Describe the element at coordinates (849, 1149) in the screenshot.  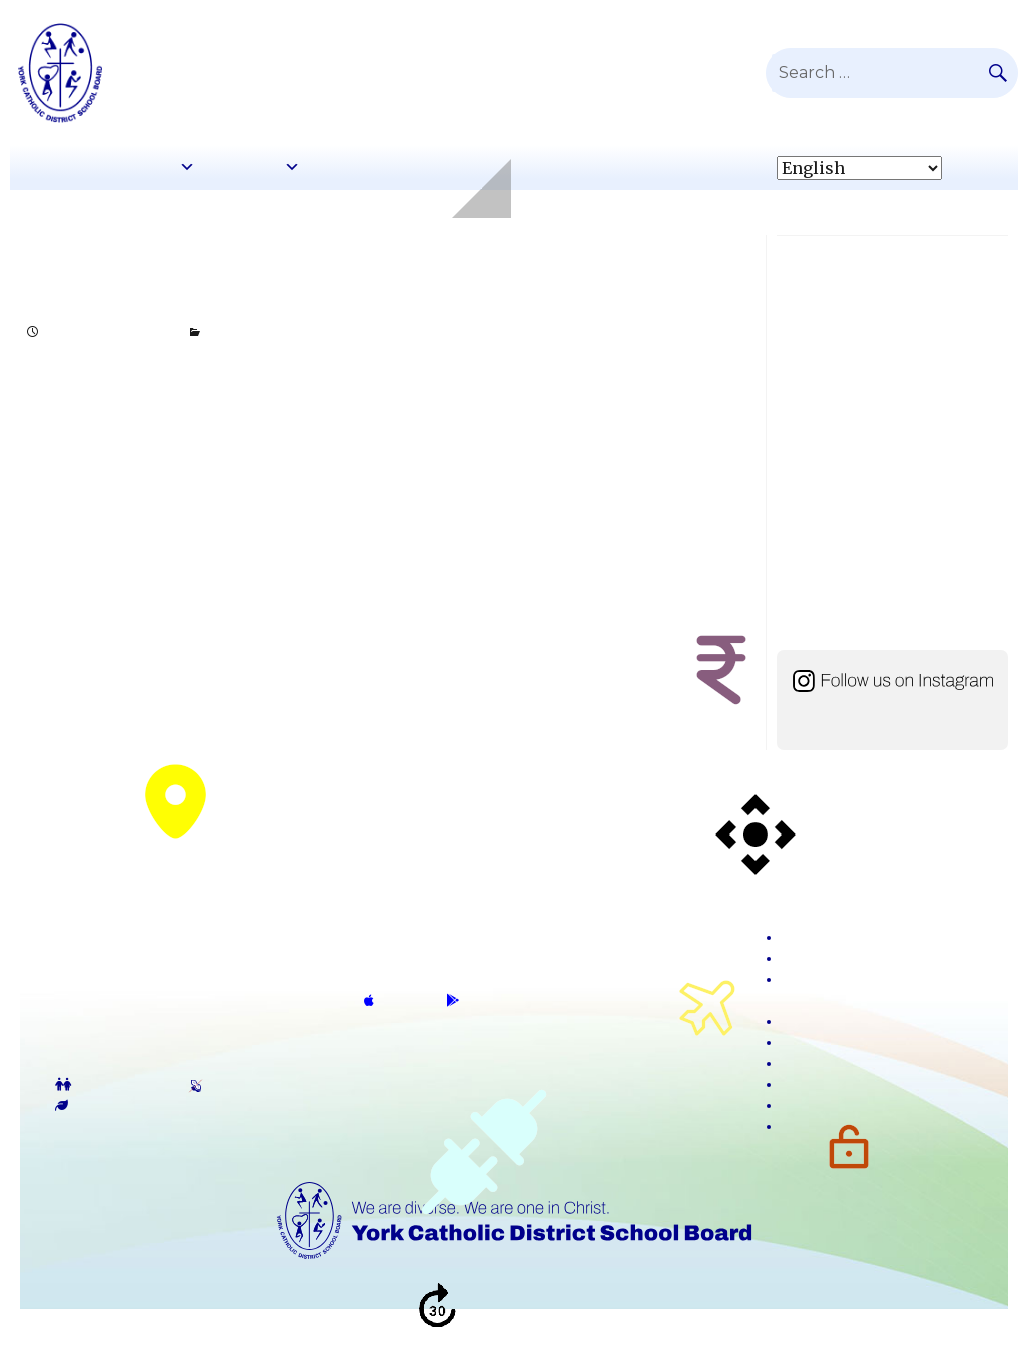
I see `unlock or access secured content` at that location.